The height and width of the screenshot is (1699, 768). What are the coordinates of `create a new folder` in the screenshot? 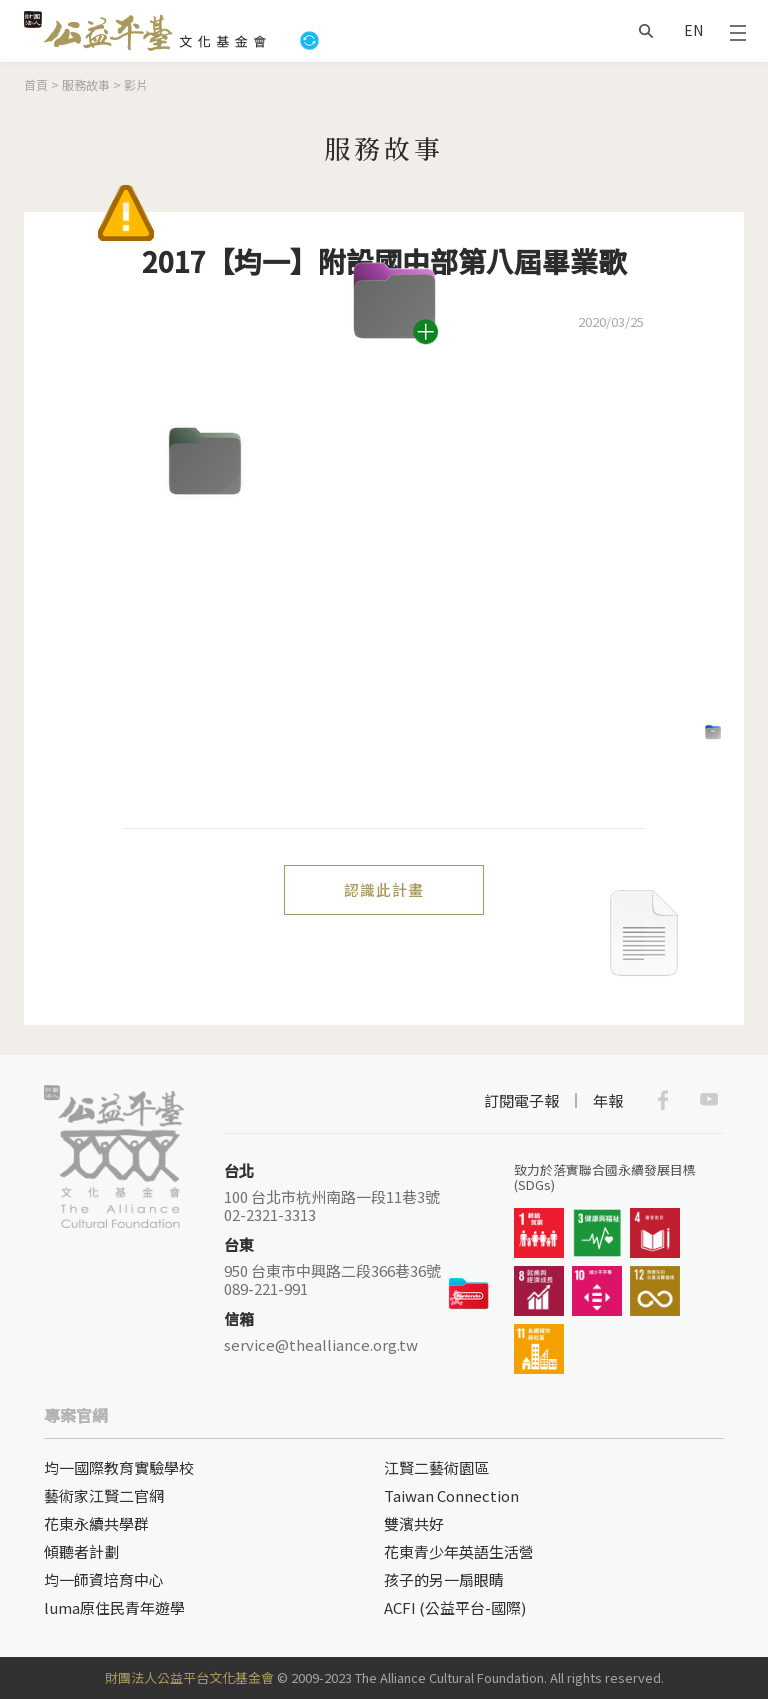 It's located at (394, 300).